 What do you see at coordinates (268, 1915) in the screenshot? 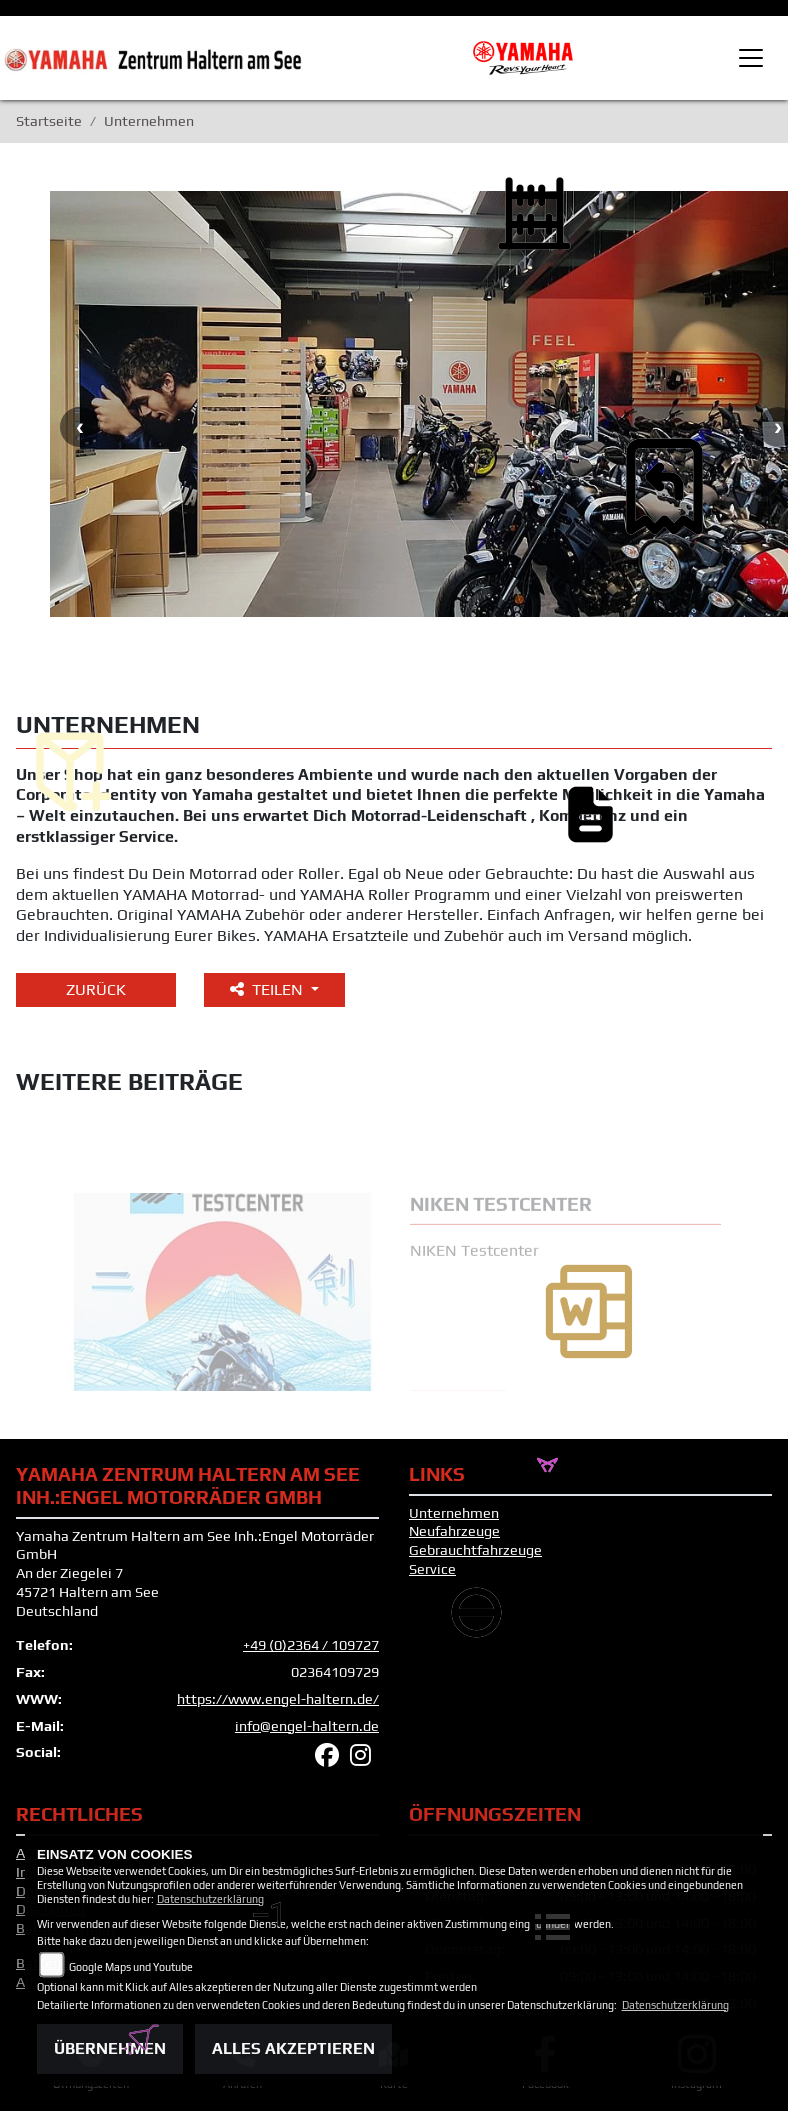
I see `decrease exposure by one stop` at bounding box center [268, 1915].